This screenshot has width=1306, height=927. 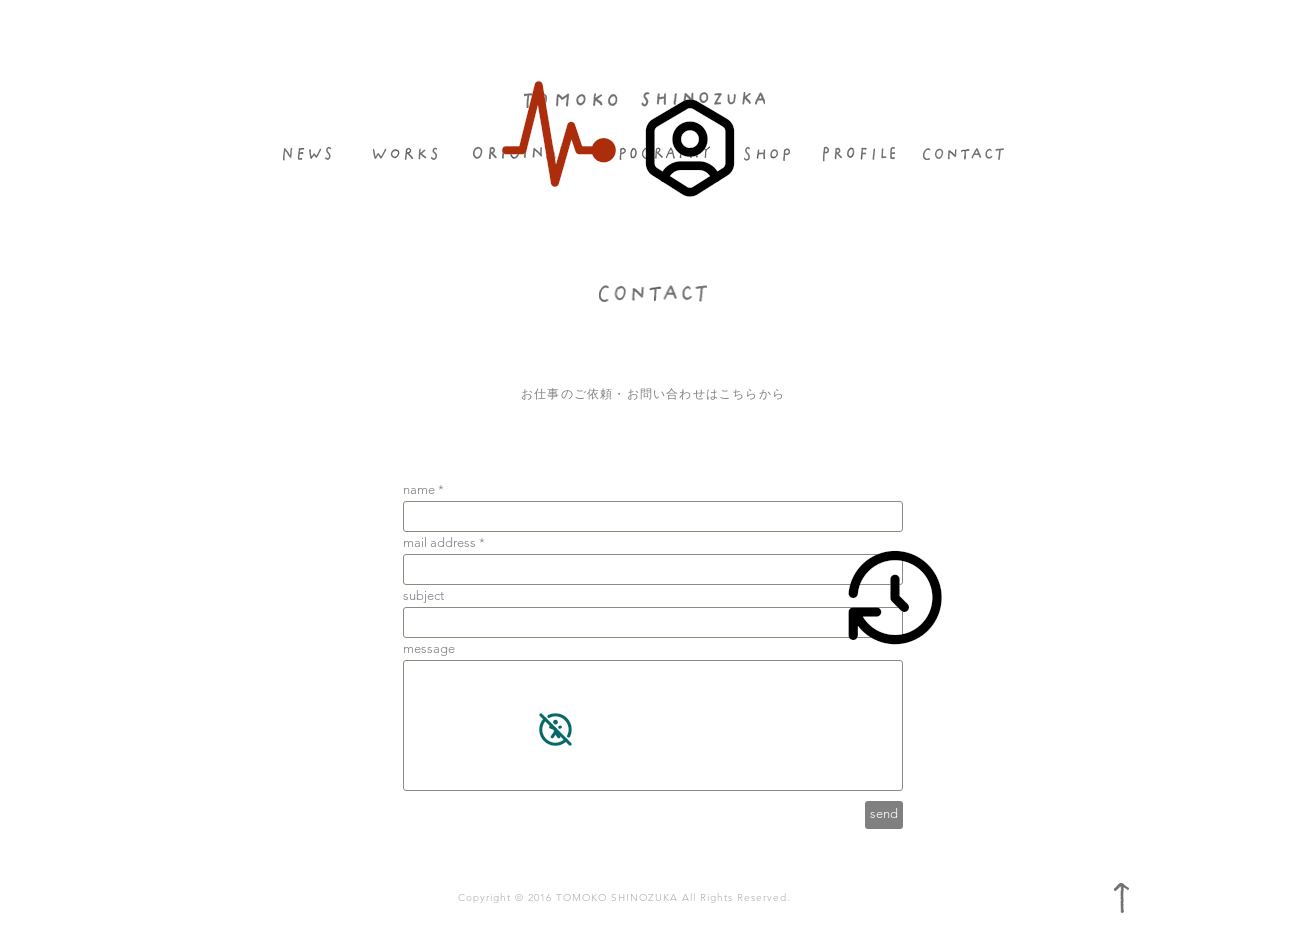 What do you see at coordinates (559, 134) in the screenshot?
I see `view activity or health metrics` at bounding box center [559, 134].